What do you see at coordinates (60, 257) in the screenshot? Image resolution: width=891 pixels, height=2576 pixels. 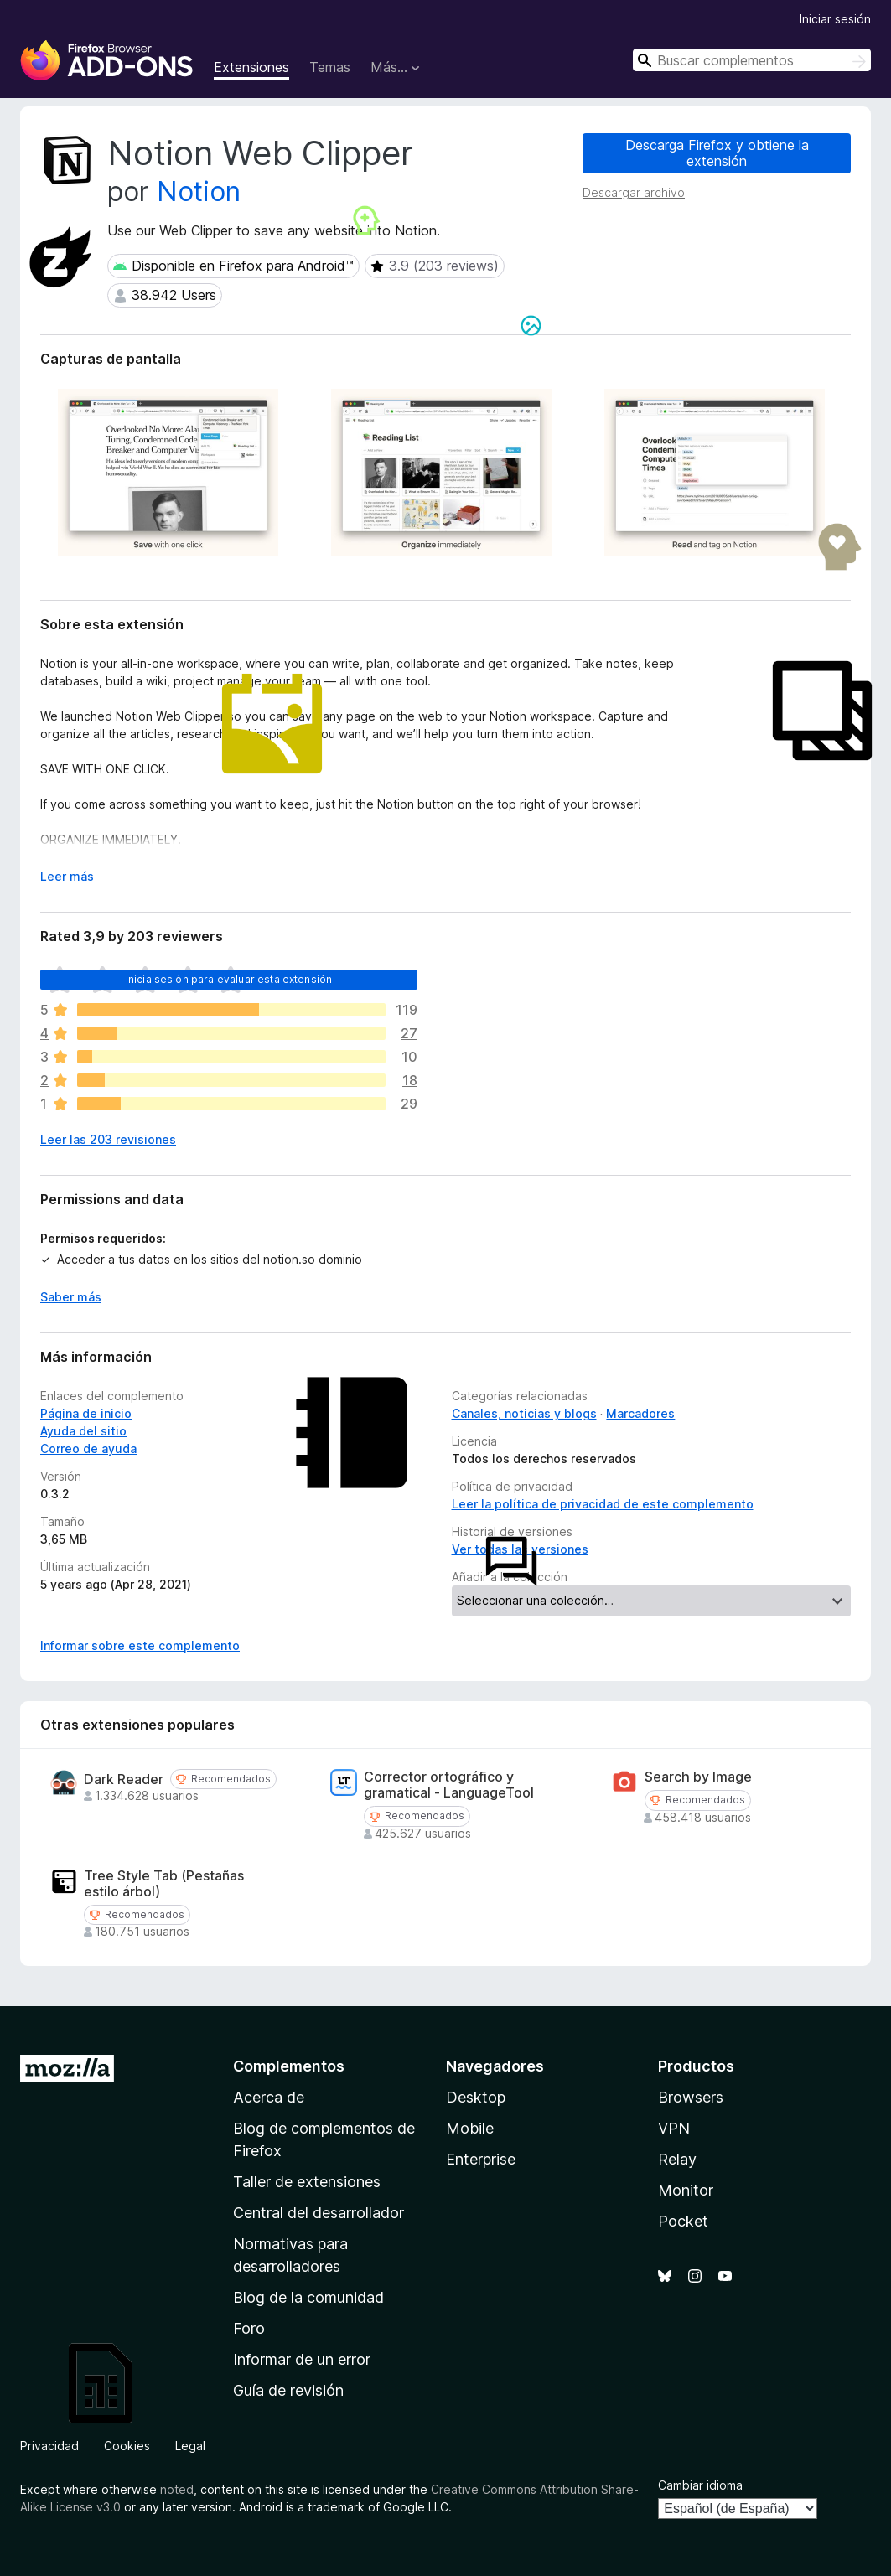 I see `visit ZCOOL design community` at bounding box center [60, 257].